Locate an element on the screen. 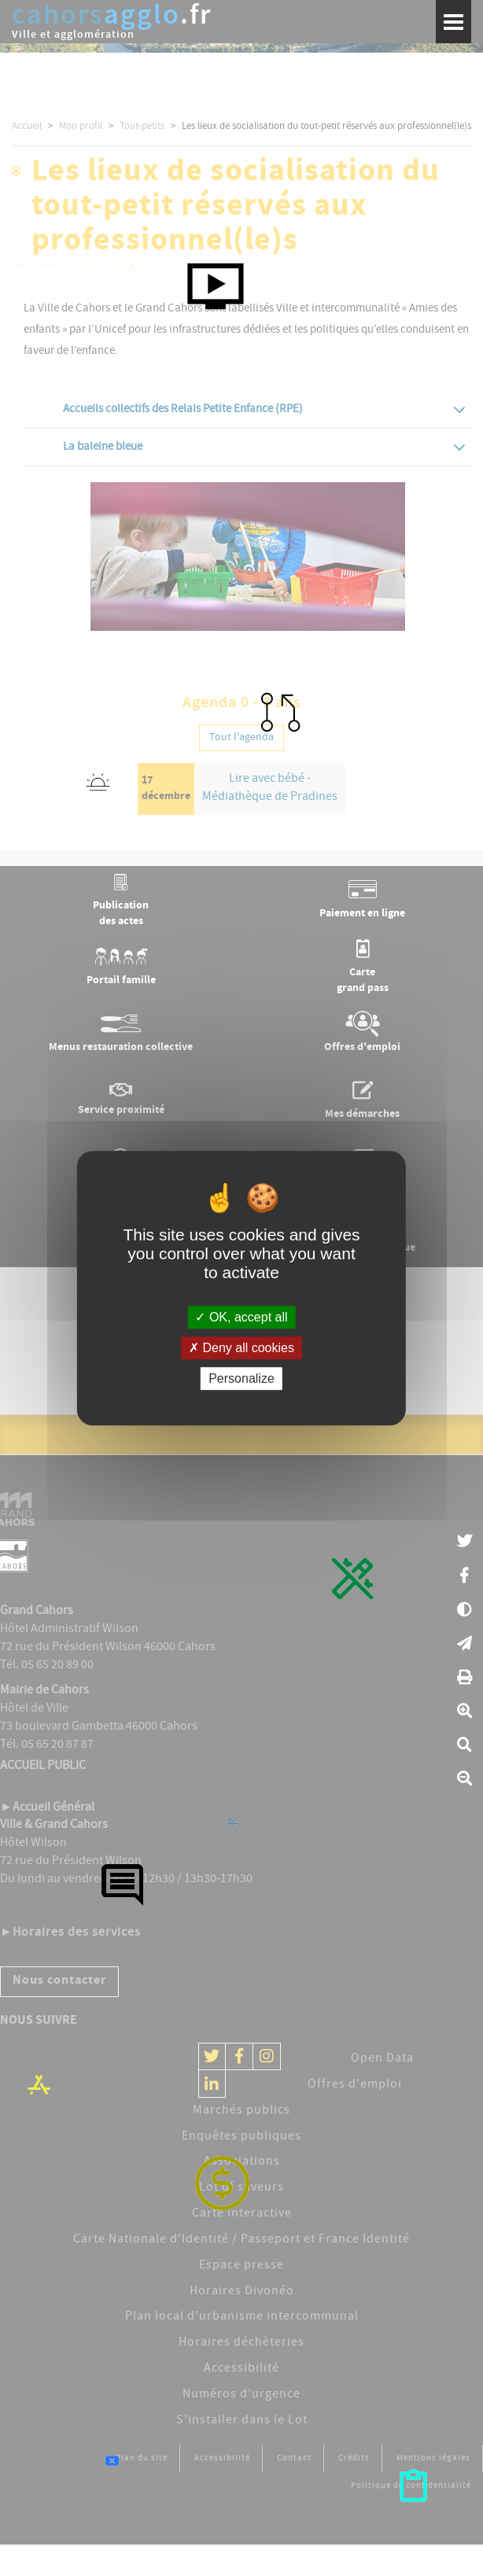  indicates left mouse button click action is located at coordinates (233, 1825).